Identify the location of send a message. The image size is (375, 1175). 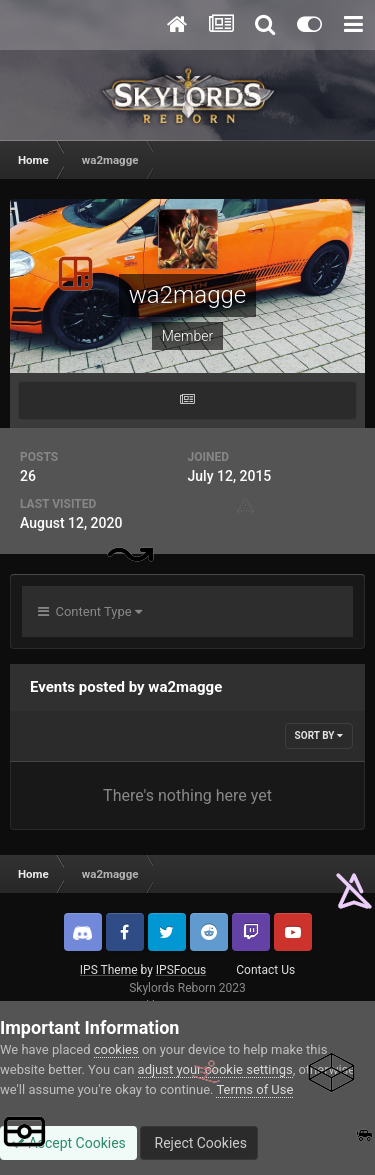
(245, 505).